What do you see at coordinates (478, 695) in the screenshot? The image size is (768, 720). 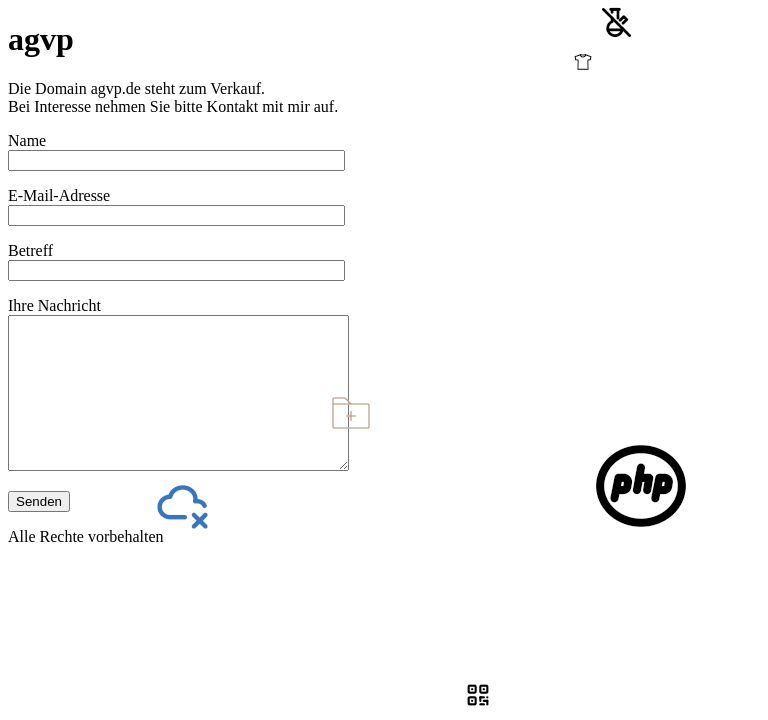 I see `scan or generate a QR code` at bounding box center [478, 695].